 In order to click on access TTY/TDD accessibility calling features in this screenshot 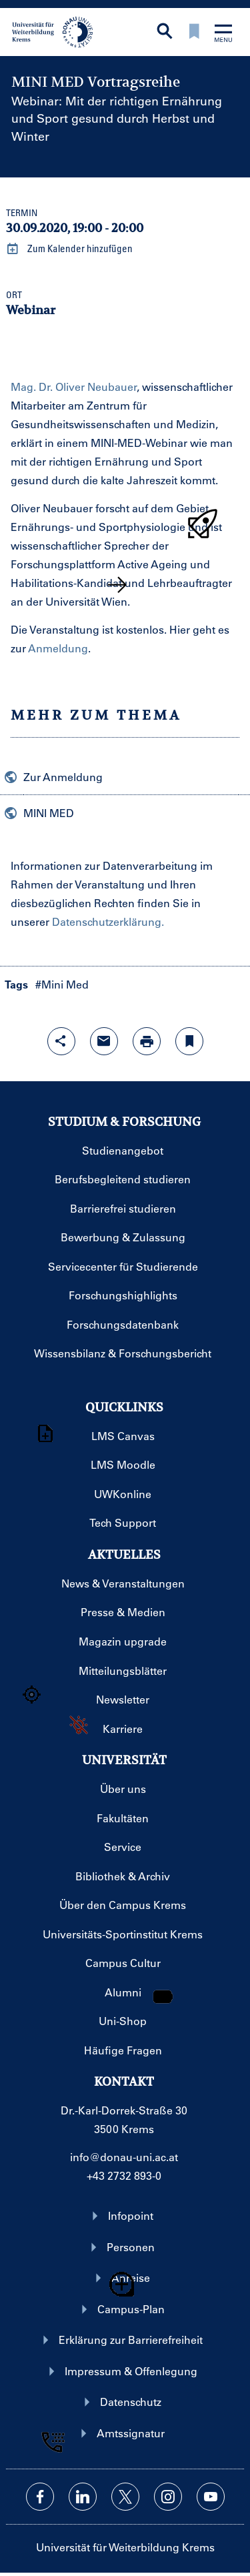, I will do `click(53, 2442)`.